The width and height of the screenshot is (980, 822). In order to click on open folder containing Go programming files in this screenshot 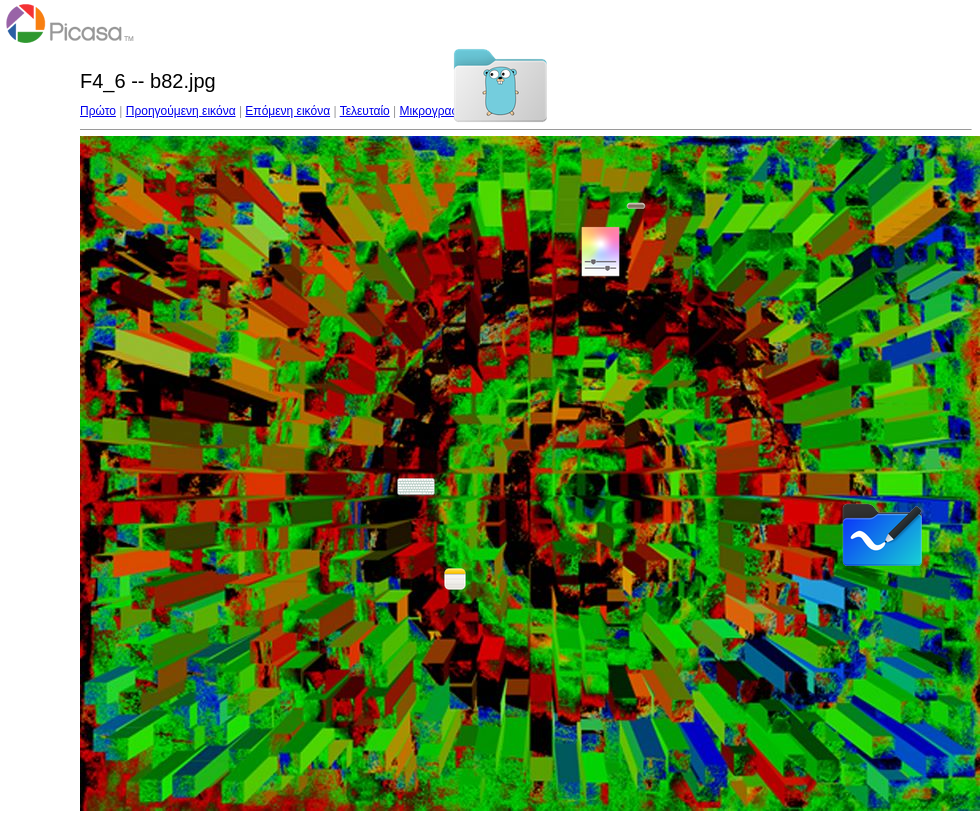, I will do `click(500, 88)`.